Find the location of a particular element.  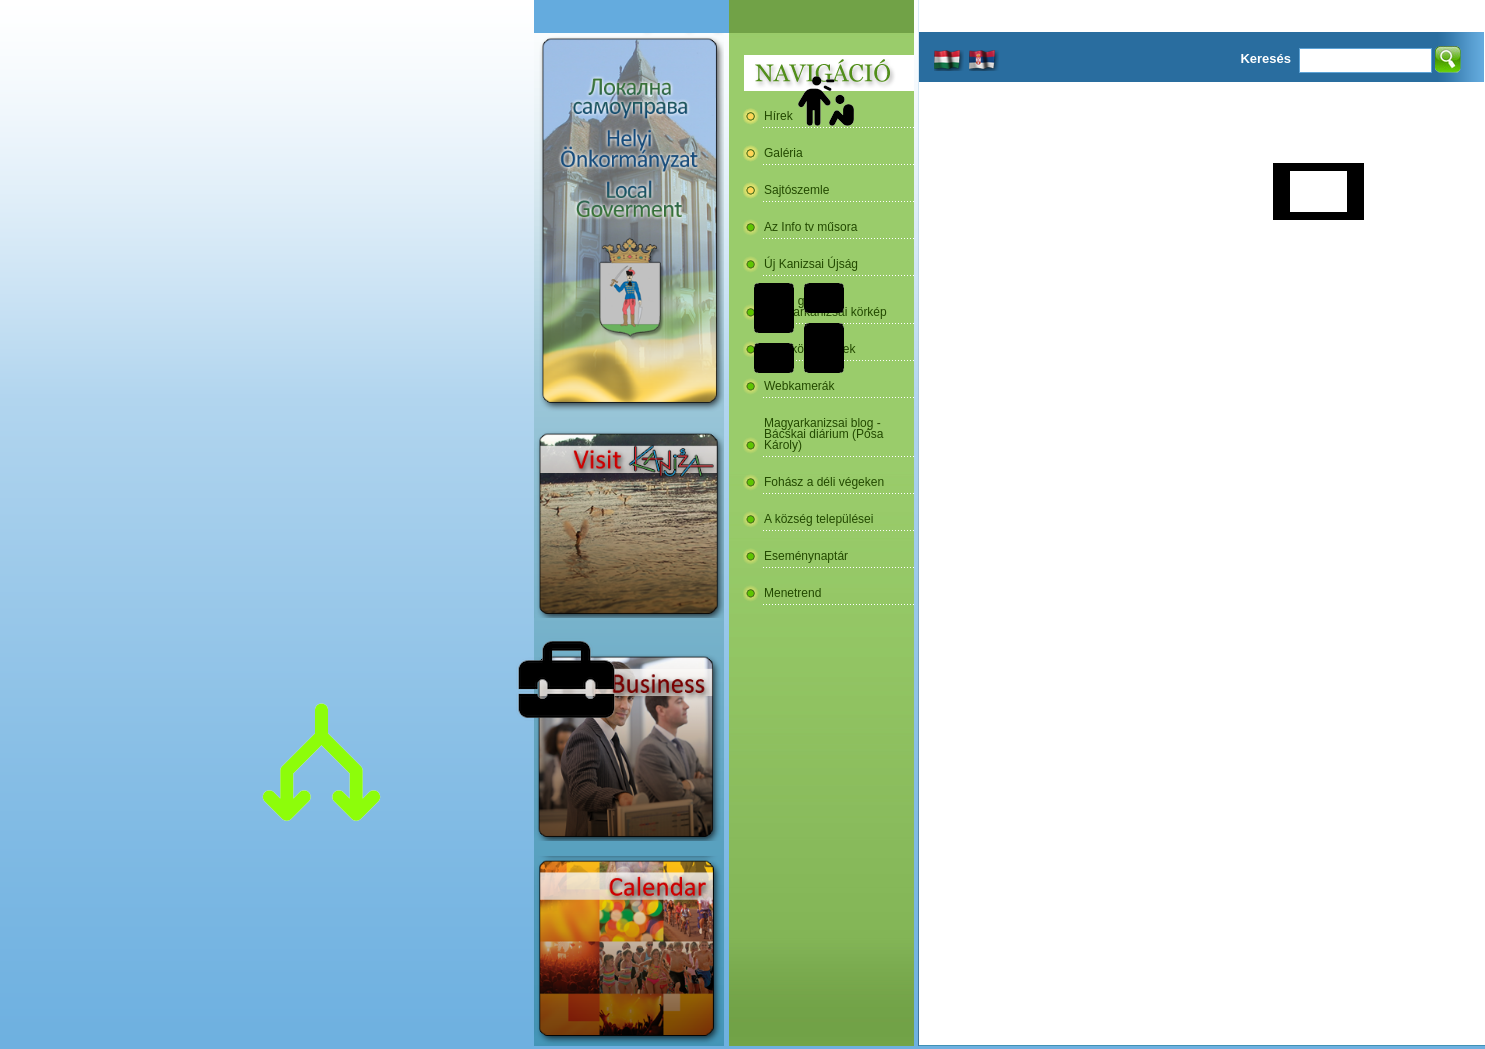

access home repair services is located at coordinates (566, 679).